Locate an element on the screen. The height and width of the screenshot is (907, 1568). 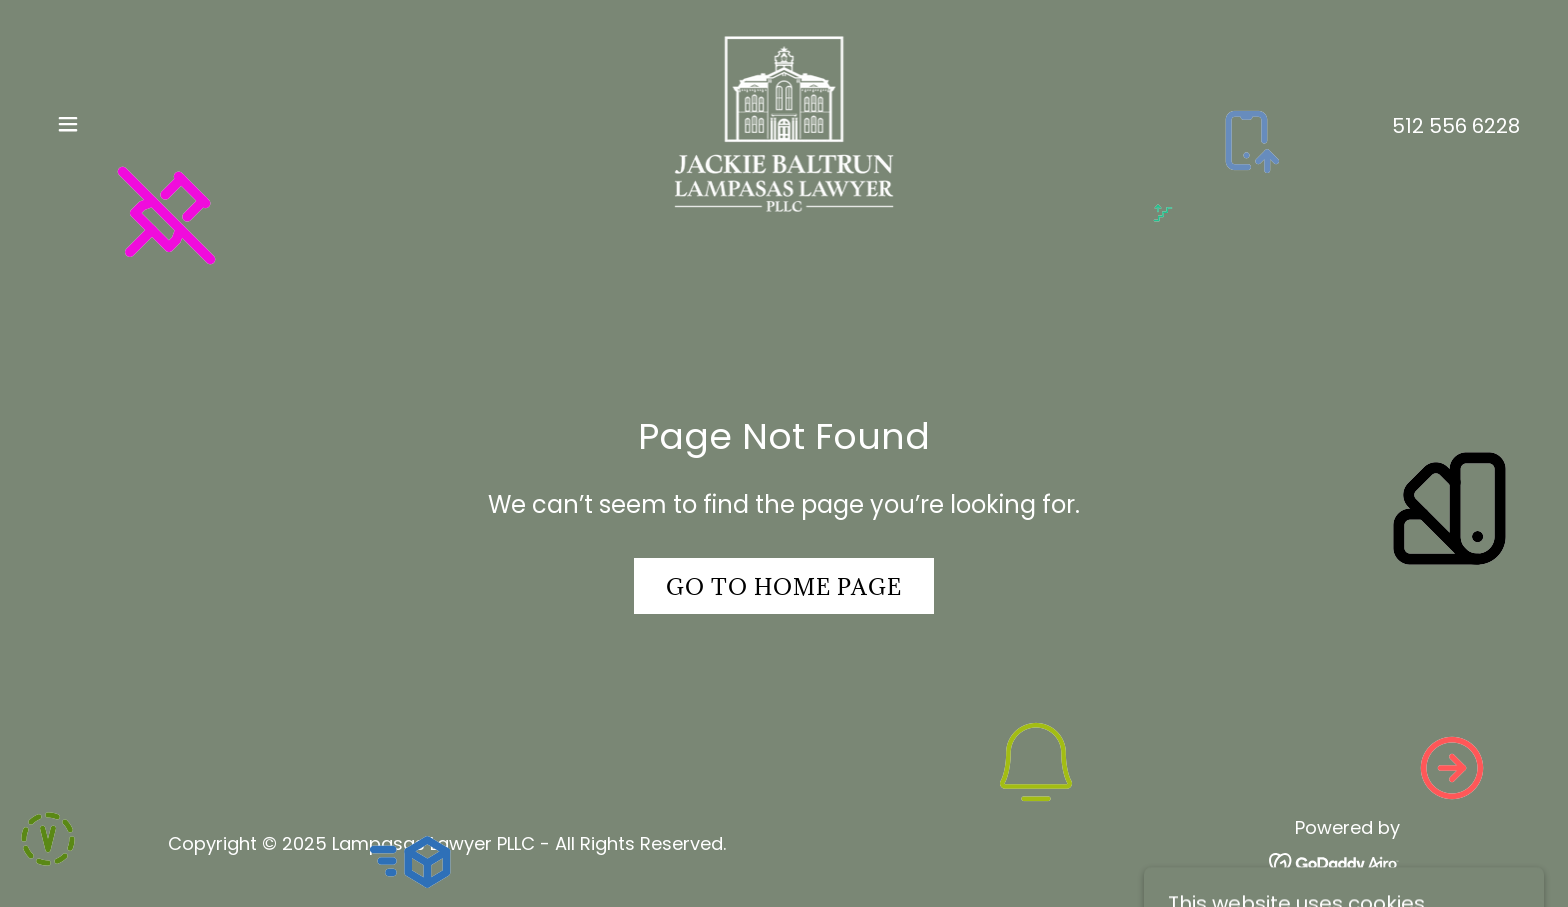
select a color from the palette is located at coordinates (1449, 508).